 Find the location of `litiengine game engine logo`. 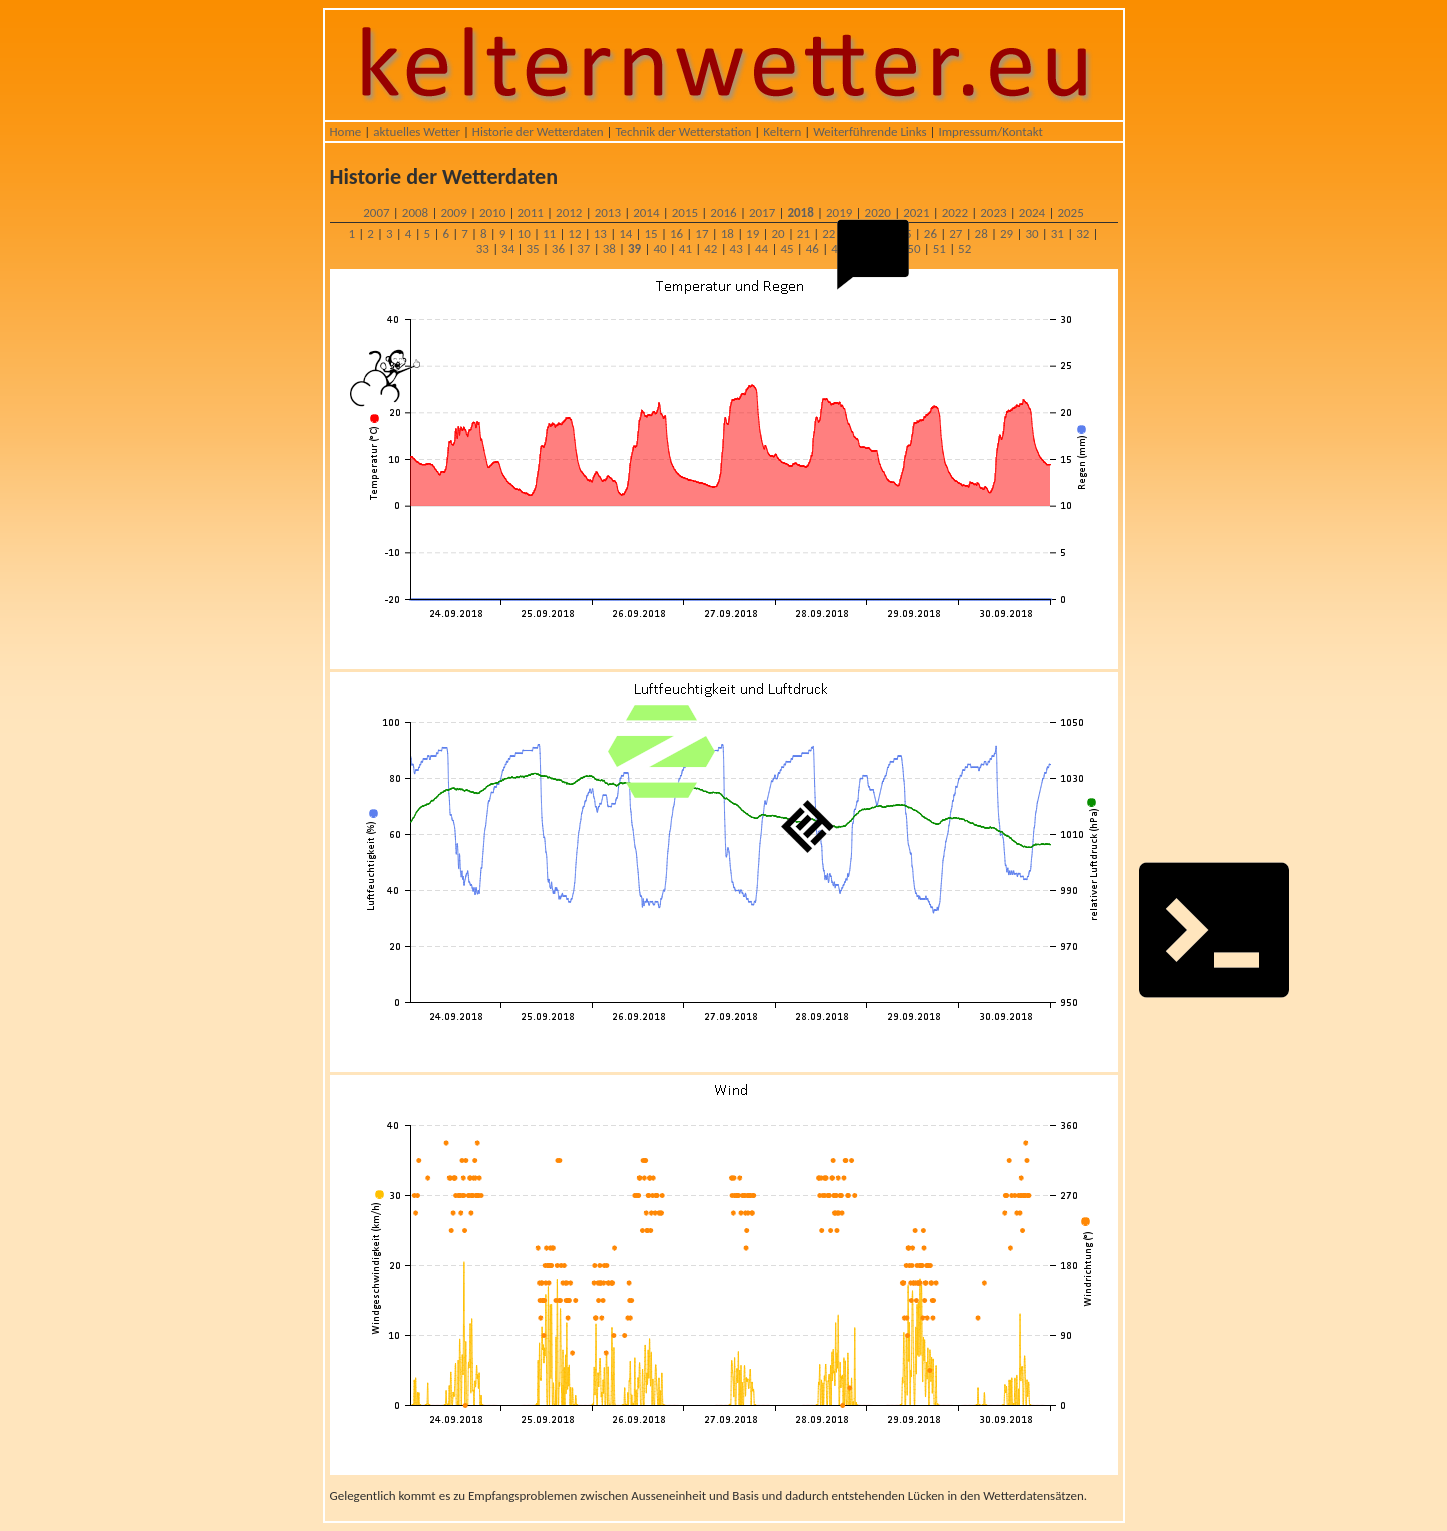

litiengine game engine logo is located at coordinates (807, 826).